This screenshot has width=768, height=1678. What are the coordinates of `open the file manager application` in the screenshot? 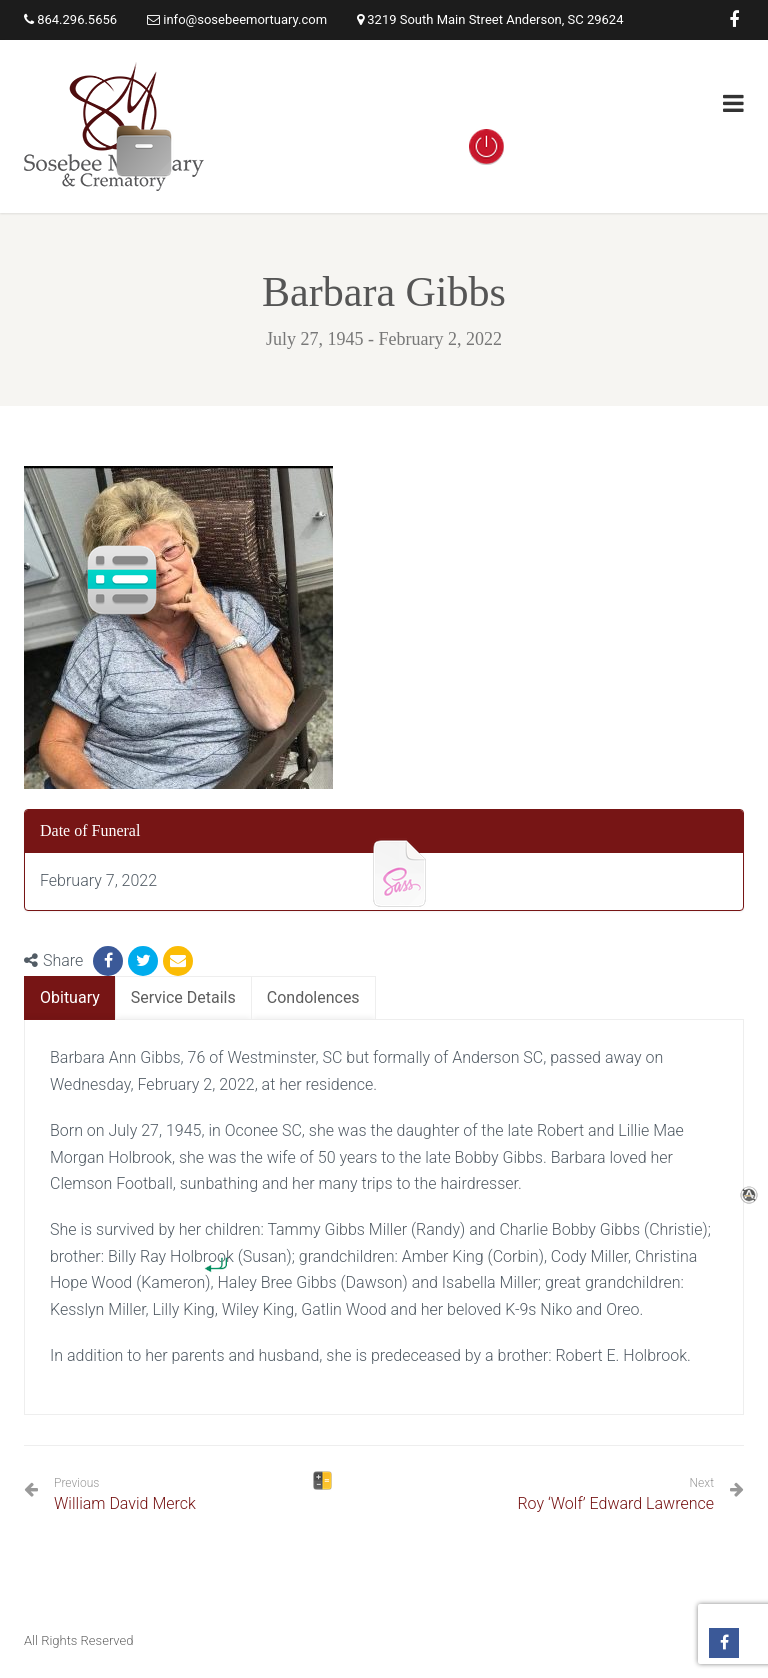 It's located at (144, 151).